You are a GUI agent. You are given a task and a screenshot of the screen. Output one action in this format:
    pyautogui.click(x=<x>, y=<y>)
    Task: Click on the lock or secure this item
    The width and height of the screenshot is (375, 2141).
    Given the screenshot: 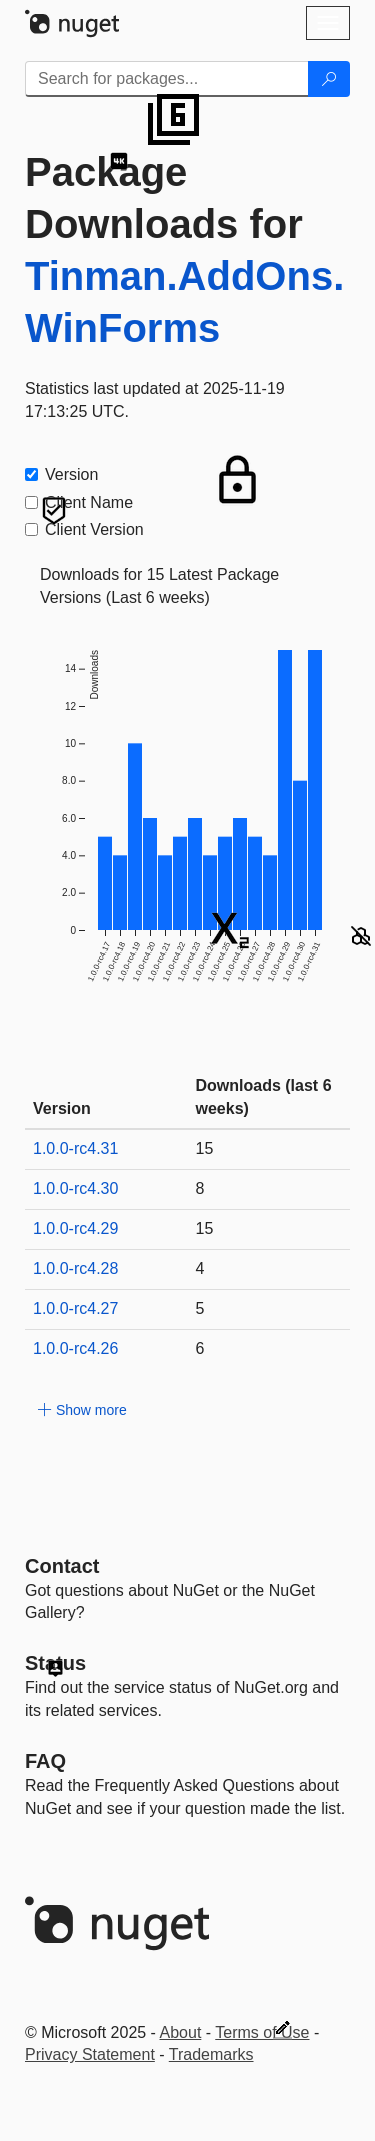 What is the action you would take?
    pyautogui.click(x=237, y=480)
    